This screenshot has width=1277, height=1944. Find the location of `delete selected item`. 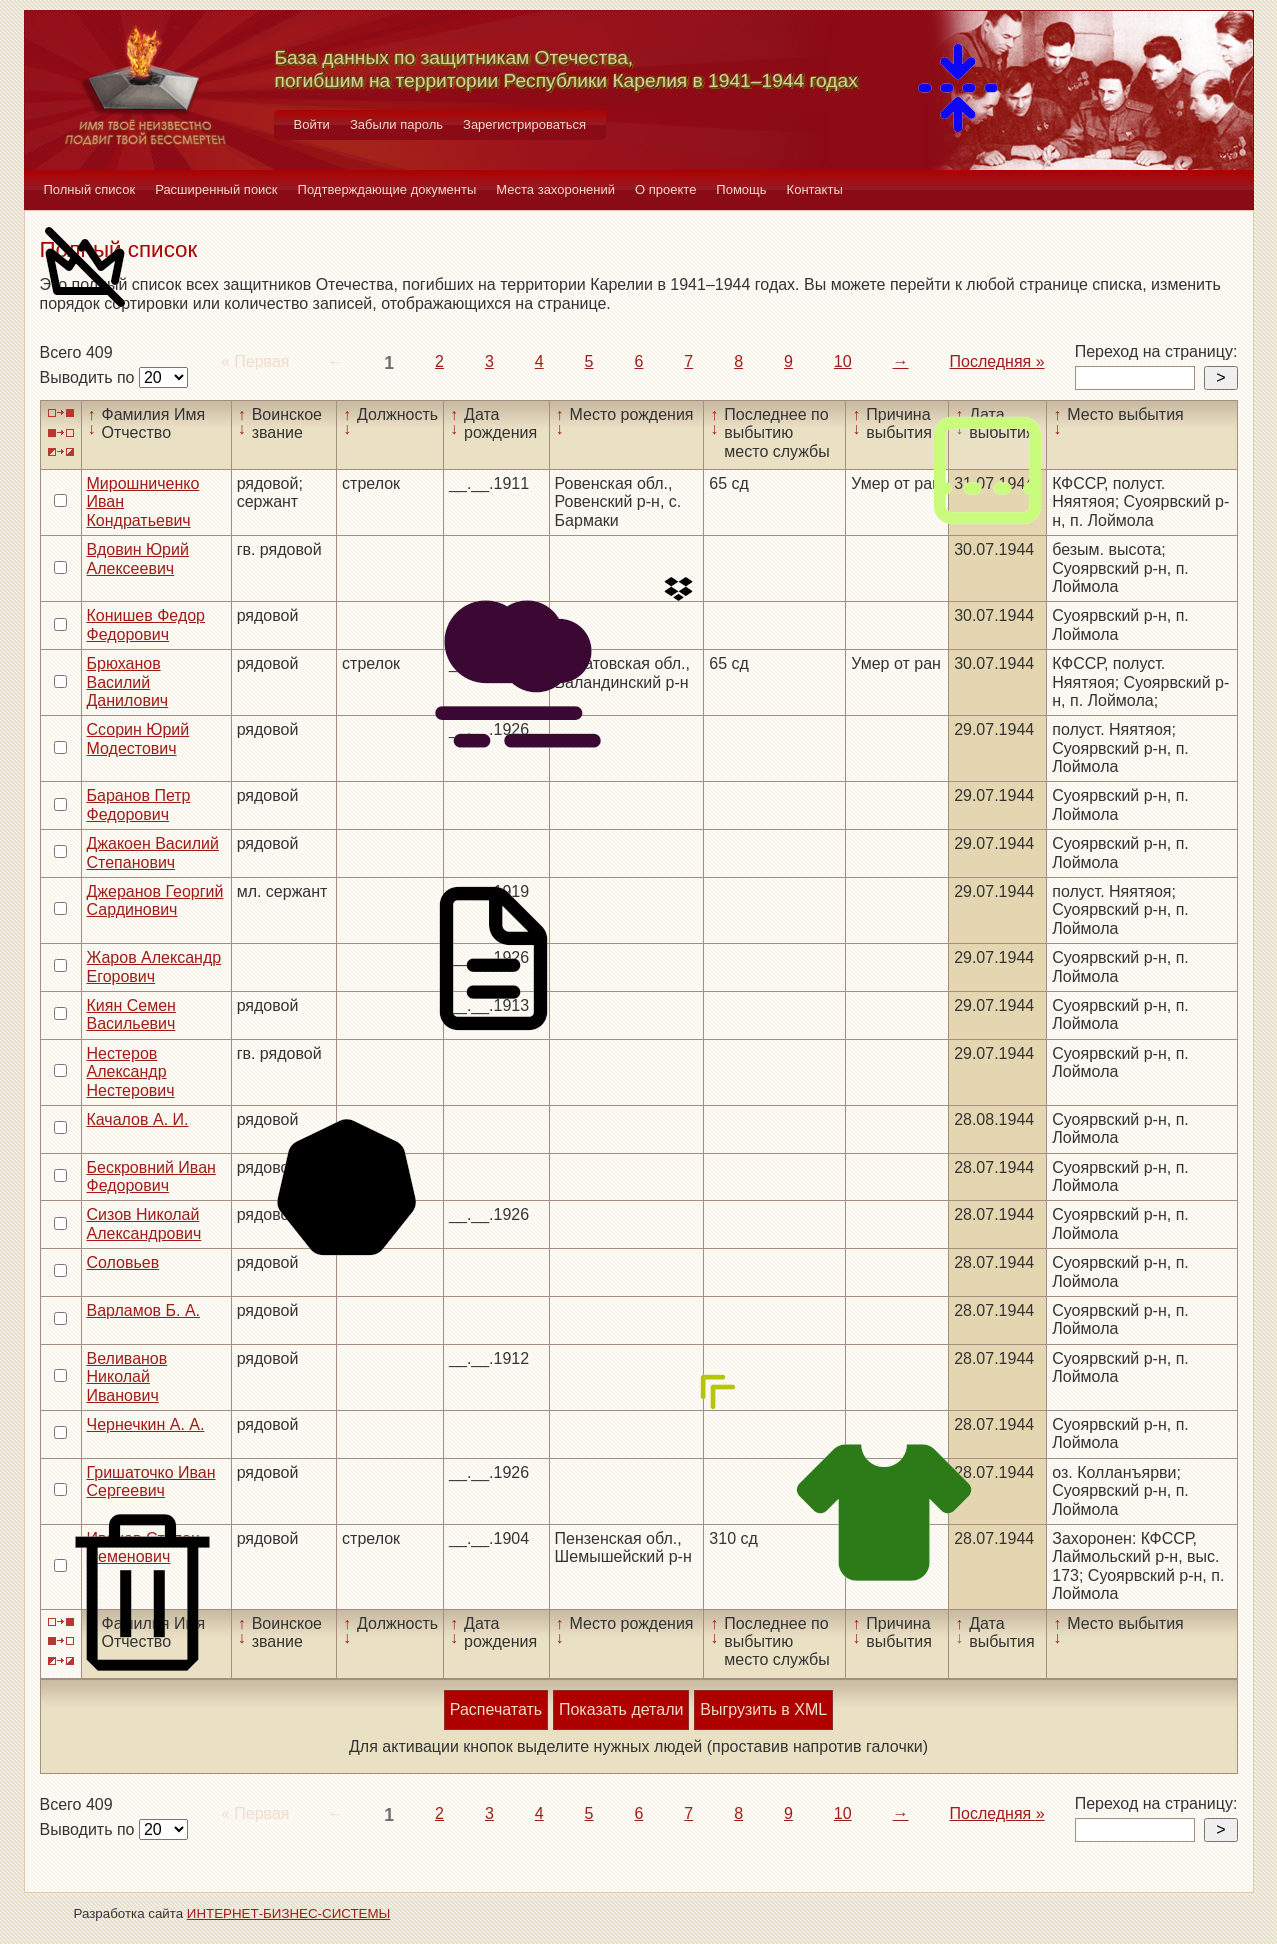

delete selected item is located at coordinates (142, 1592).